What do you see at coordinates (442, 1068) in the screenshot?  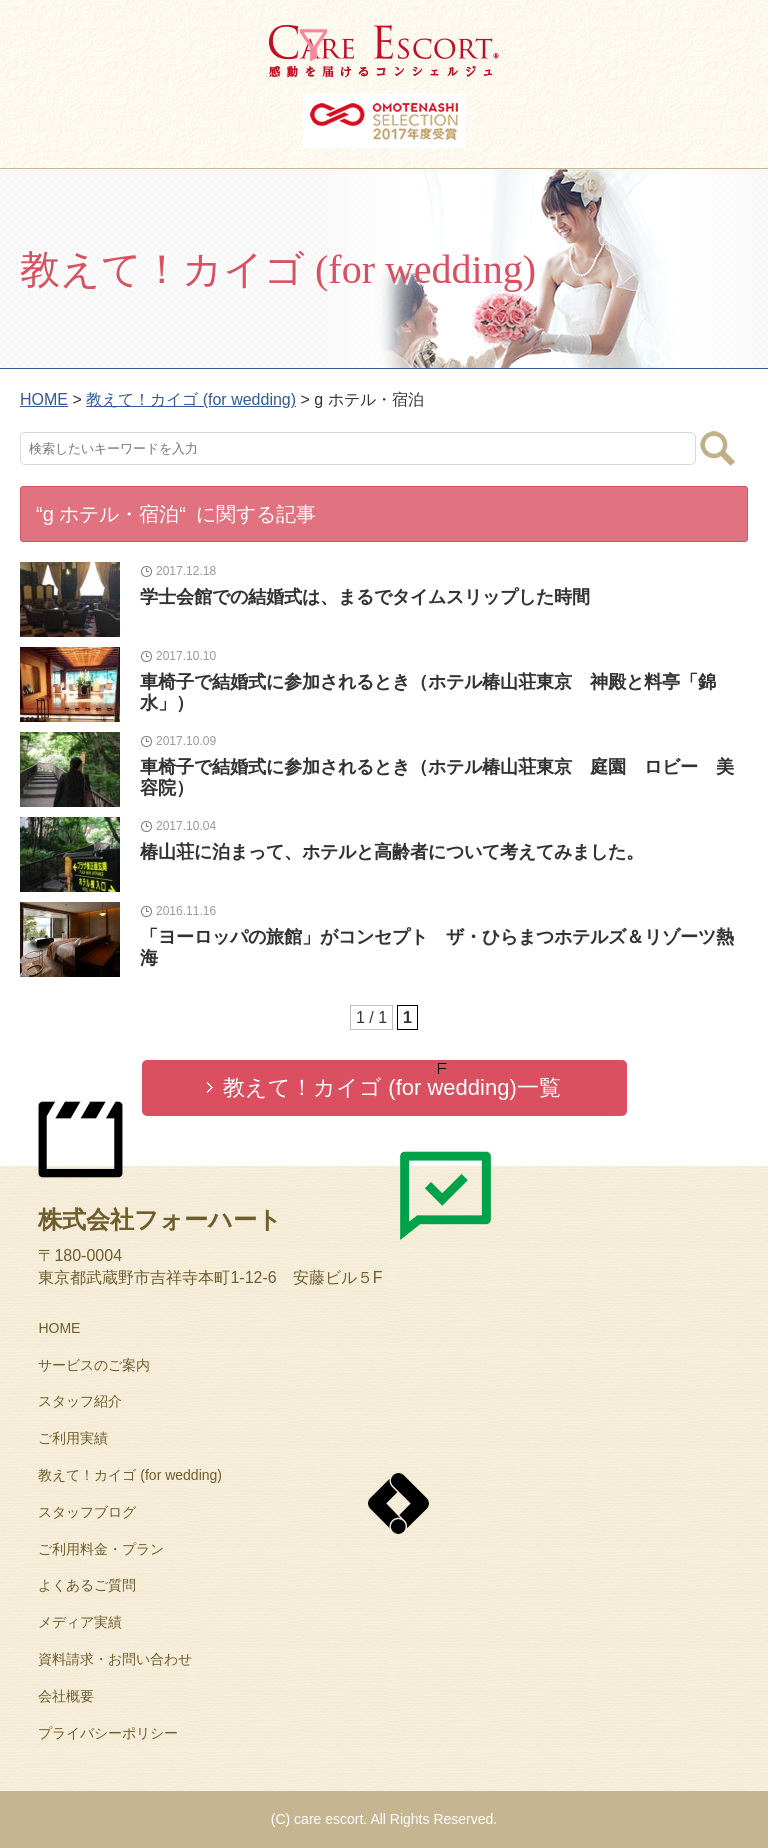 I see `switch to monospace font` at bounding box center [442, 1068].